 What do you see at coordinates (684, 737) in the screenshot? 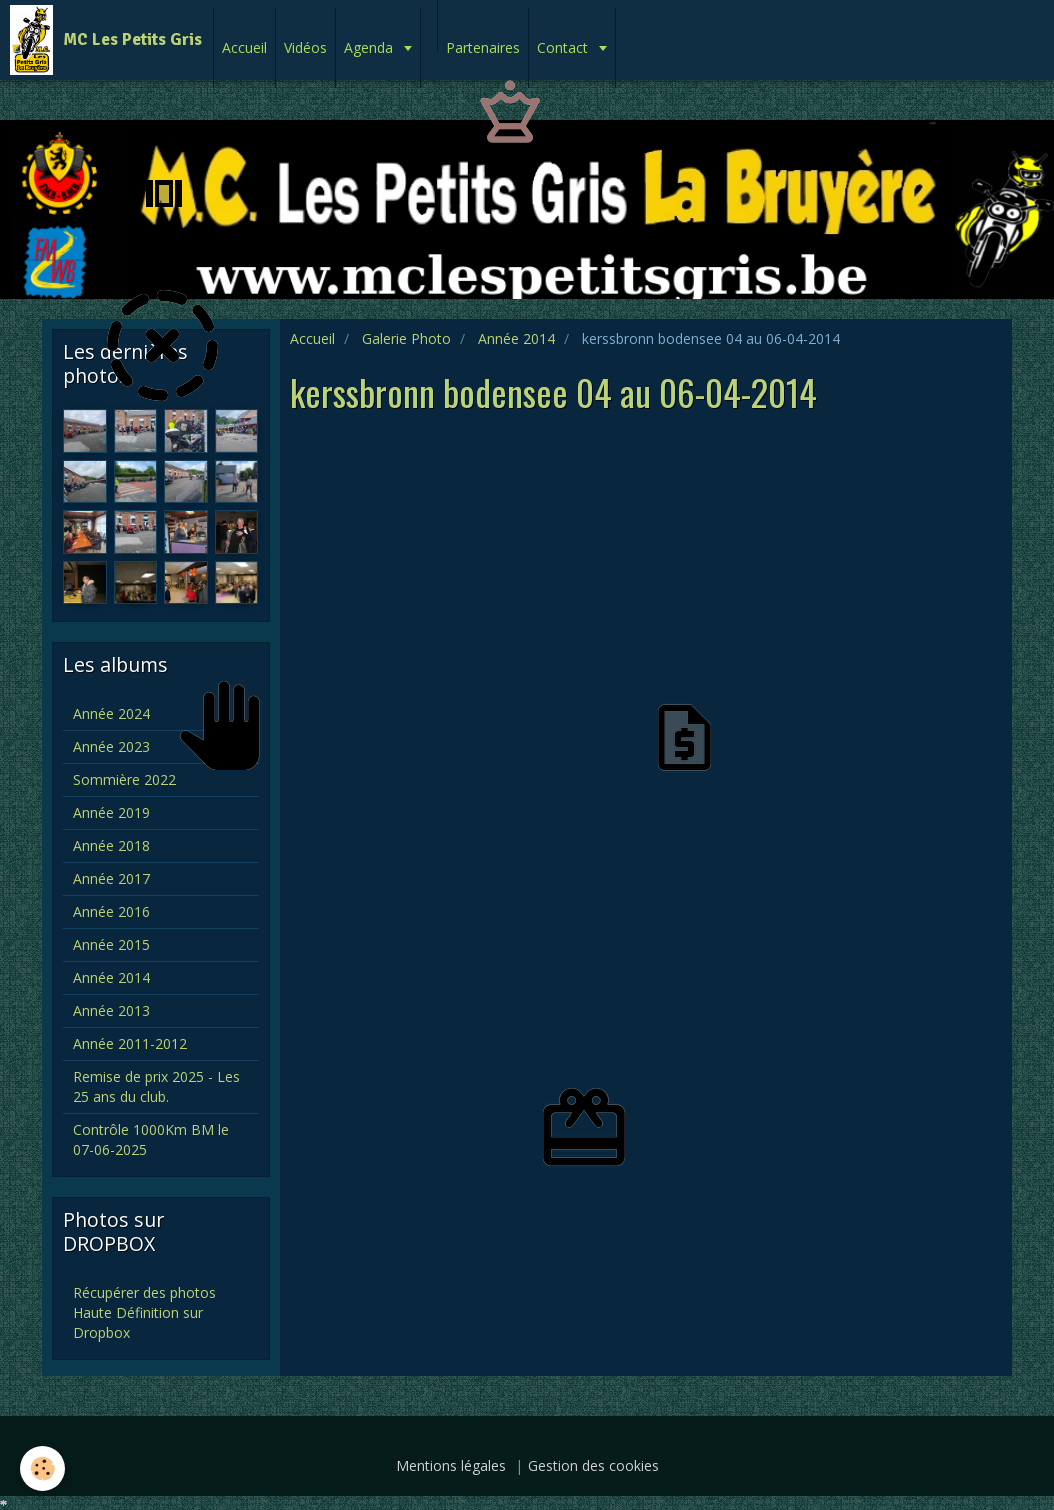
I see `request a price quote or estimate` at bounding box center [684, 737].